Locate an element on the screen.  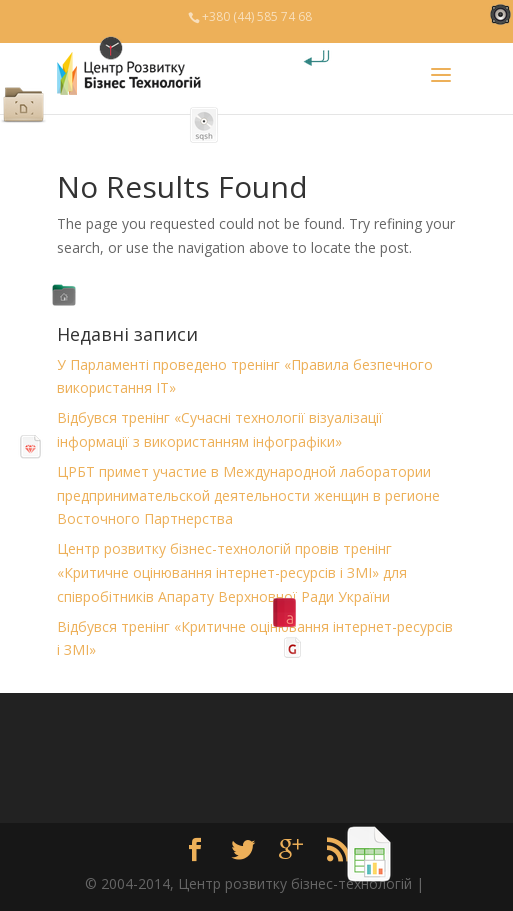
open a spreadsheet file is located at coordinates (369, 854).